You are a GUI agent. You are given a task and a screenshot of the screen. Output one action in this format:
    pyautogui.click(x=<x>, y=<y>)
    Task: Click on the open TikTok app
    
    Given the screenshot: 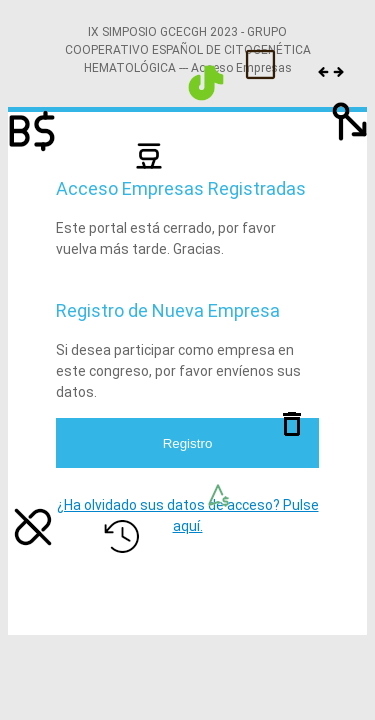 What is the action you would take?
    pyautogui.click(x=206, y=83)
    